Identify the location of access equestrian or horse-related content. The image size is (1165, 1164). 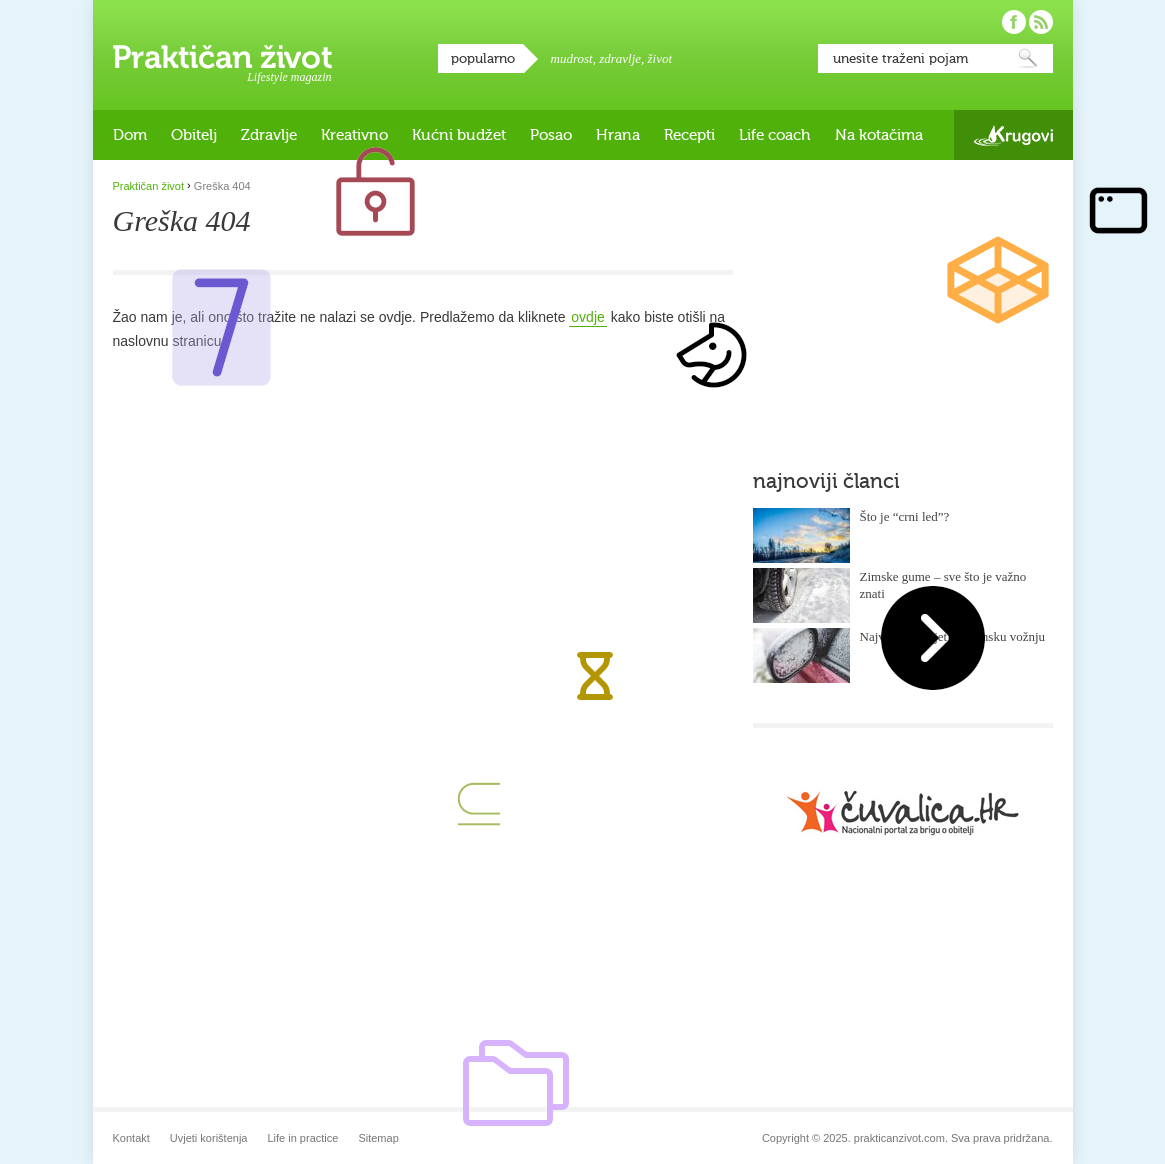
(714, 355).